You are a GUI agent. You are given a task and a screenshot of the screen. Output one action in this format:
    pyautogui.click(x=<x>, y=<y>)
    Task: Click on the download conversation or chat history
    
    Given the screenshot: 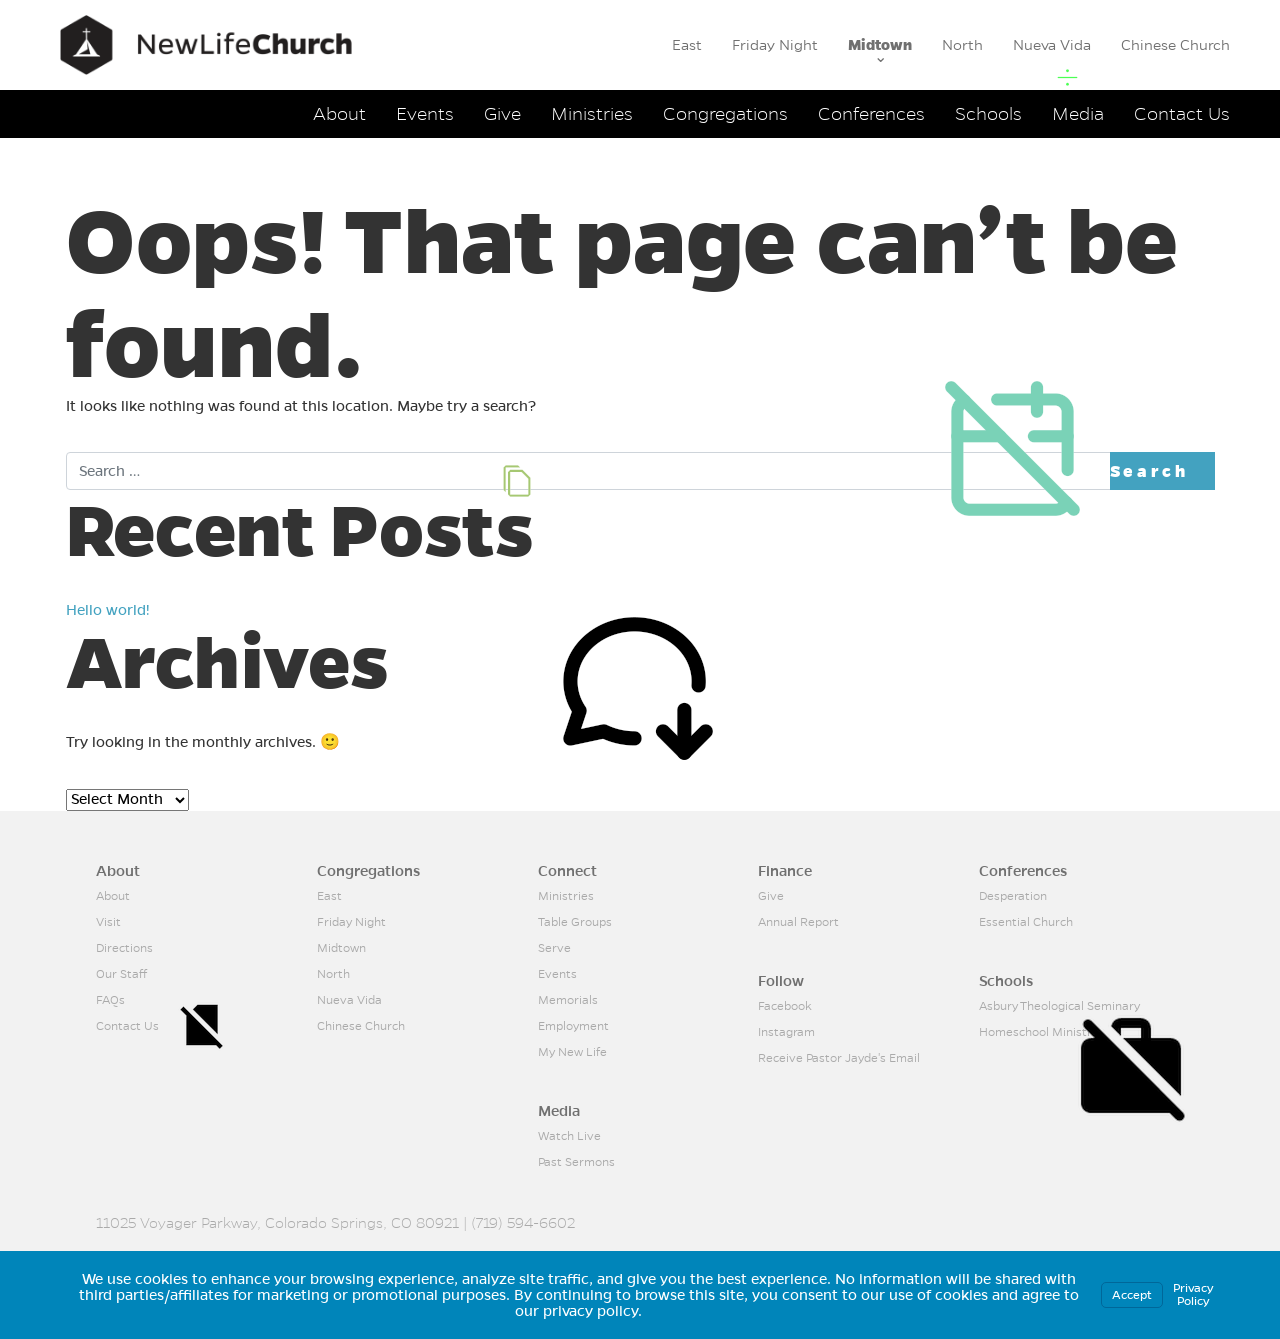 What is the action you would take?
    pyautogui.click(x=634, y=681)
    